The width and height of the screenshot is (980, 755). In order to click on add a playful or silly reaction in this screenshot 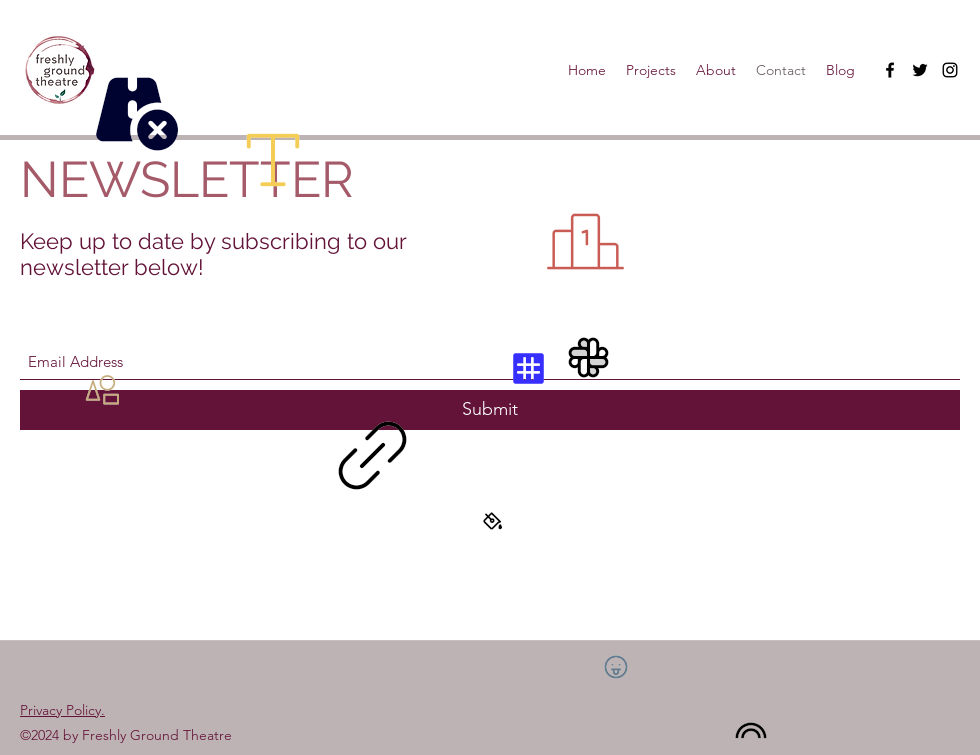, I will do `click(616, 667)`.